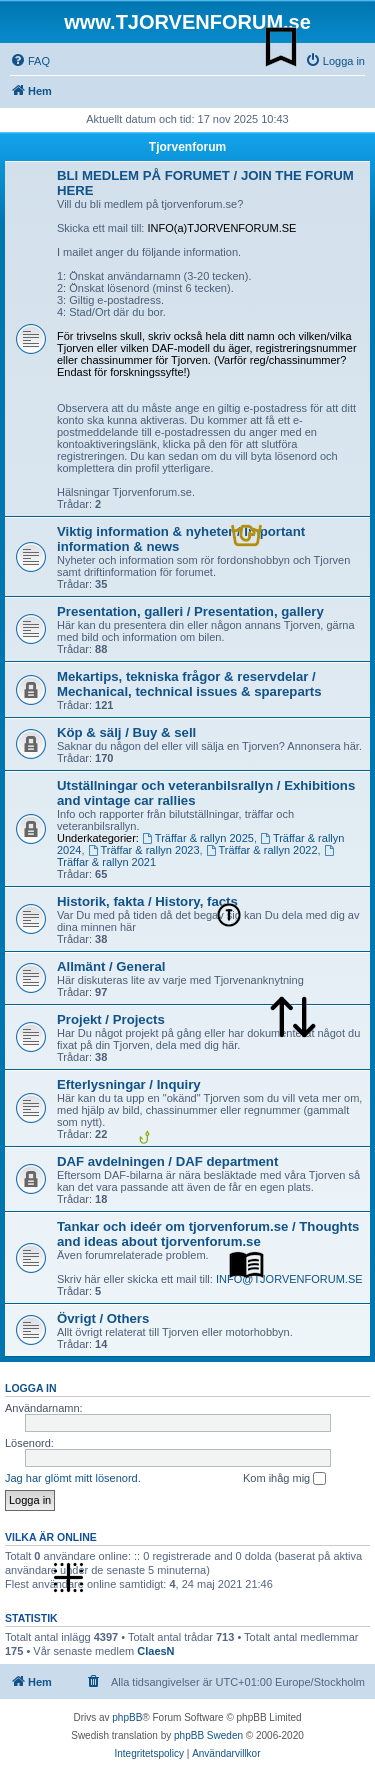  Describe the element at coordinates (246, 535) in the screenshot. I see `wash hands reminder or hygiene indicator` at that location.